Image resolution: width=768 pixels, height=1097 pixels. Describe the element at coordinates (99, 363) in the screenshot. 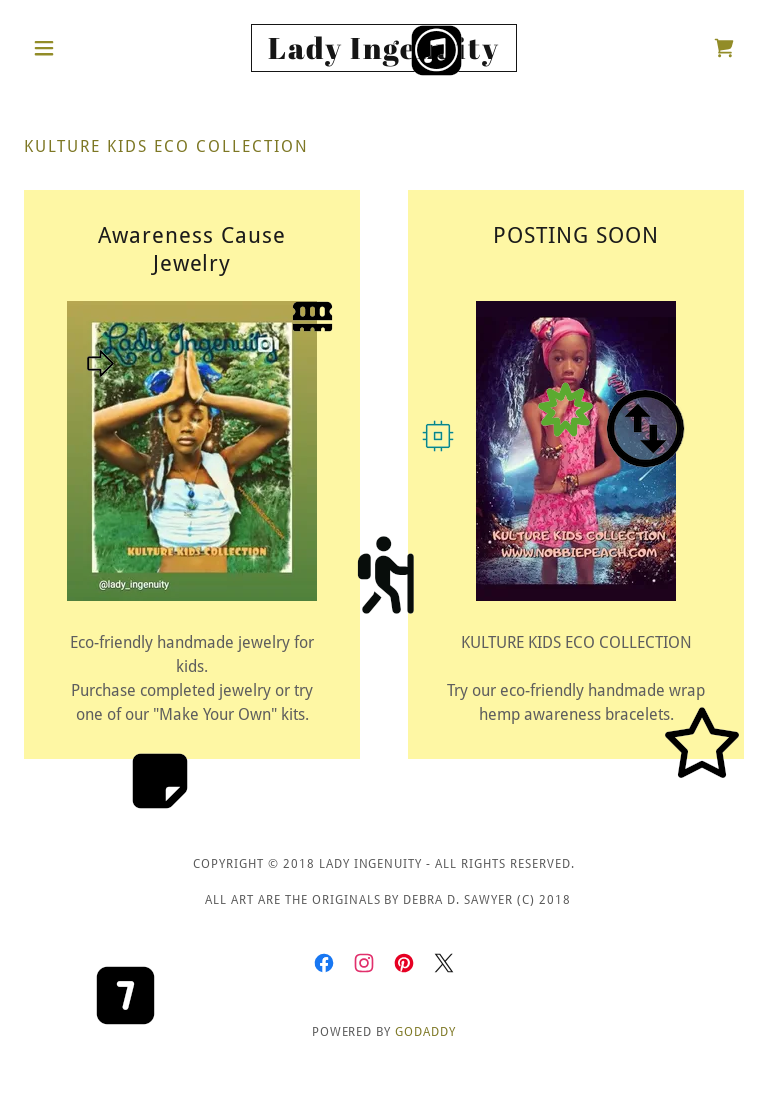

I see `navigate to the next item or step` at that location.